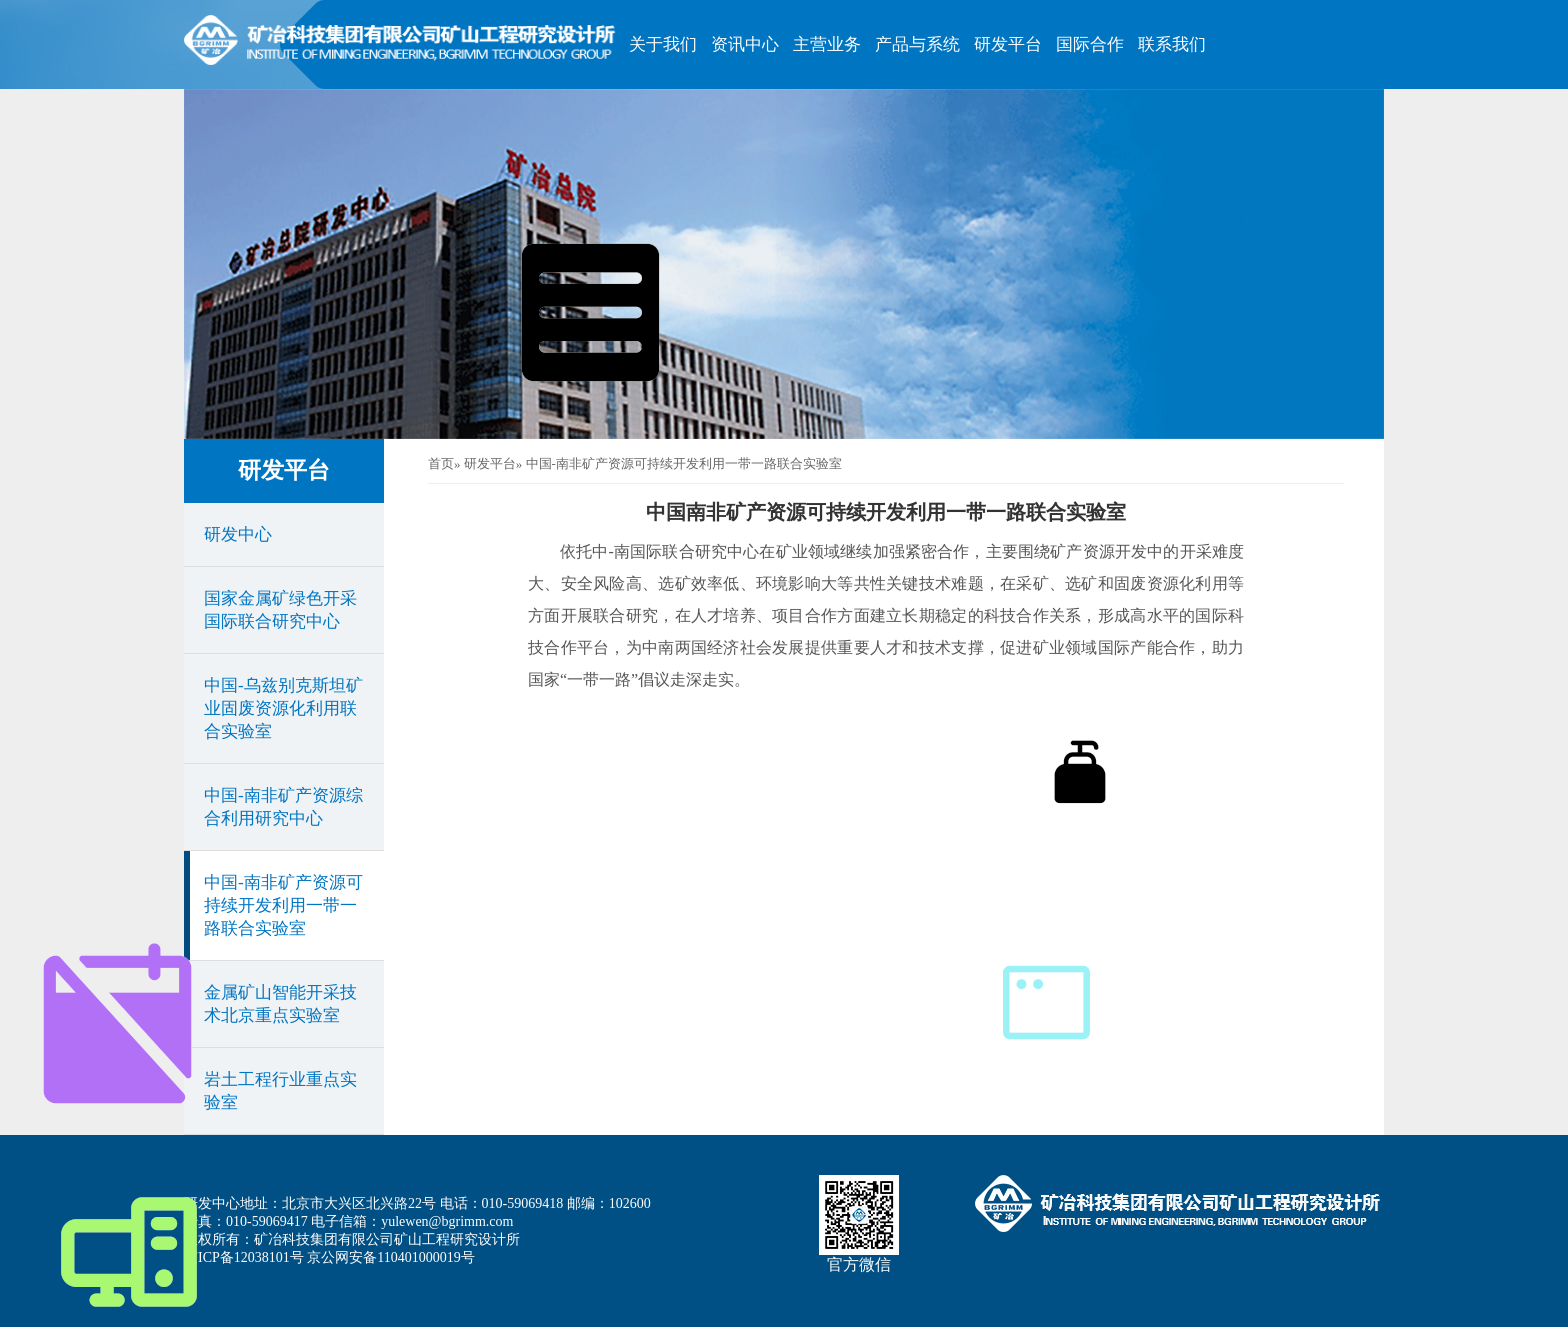 This screenshot has width=1568, height=1327. What do you see at coordinates (1046, 1002) in the screenshot?
I see `open a new application window` at bounding box center [1046, 1002].